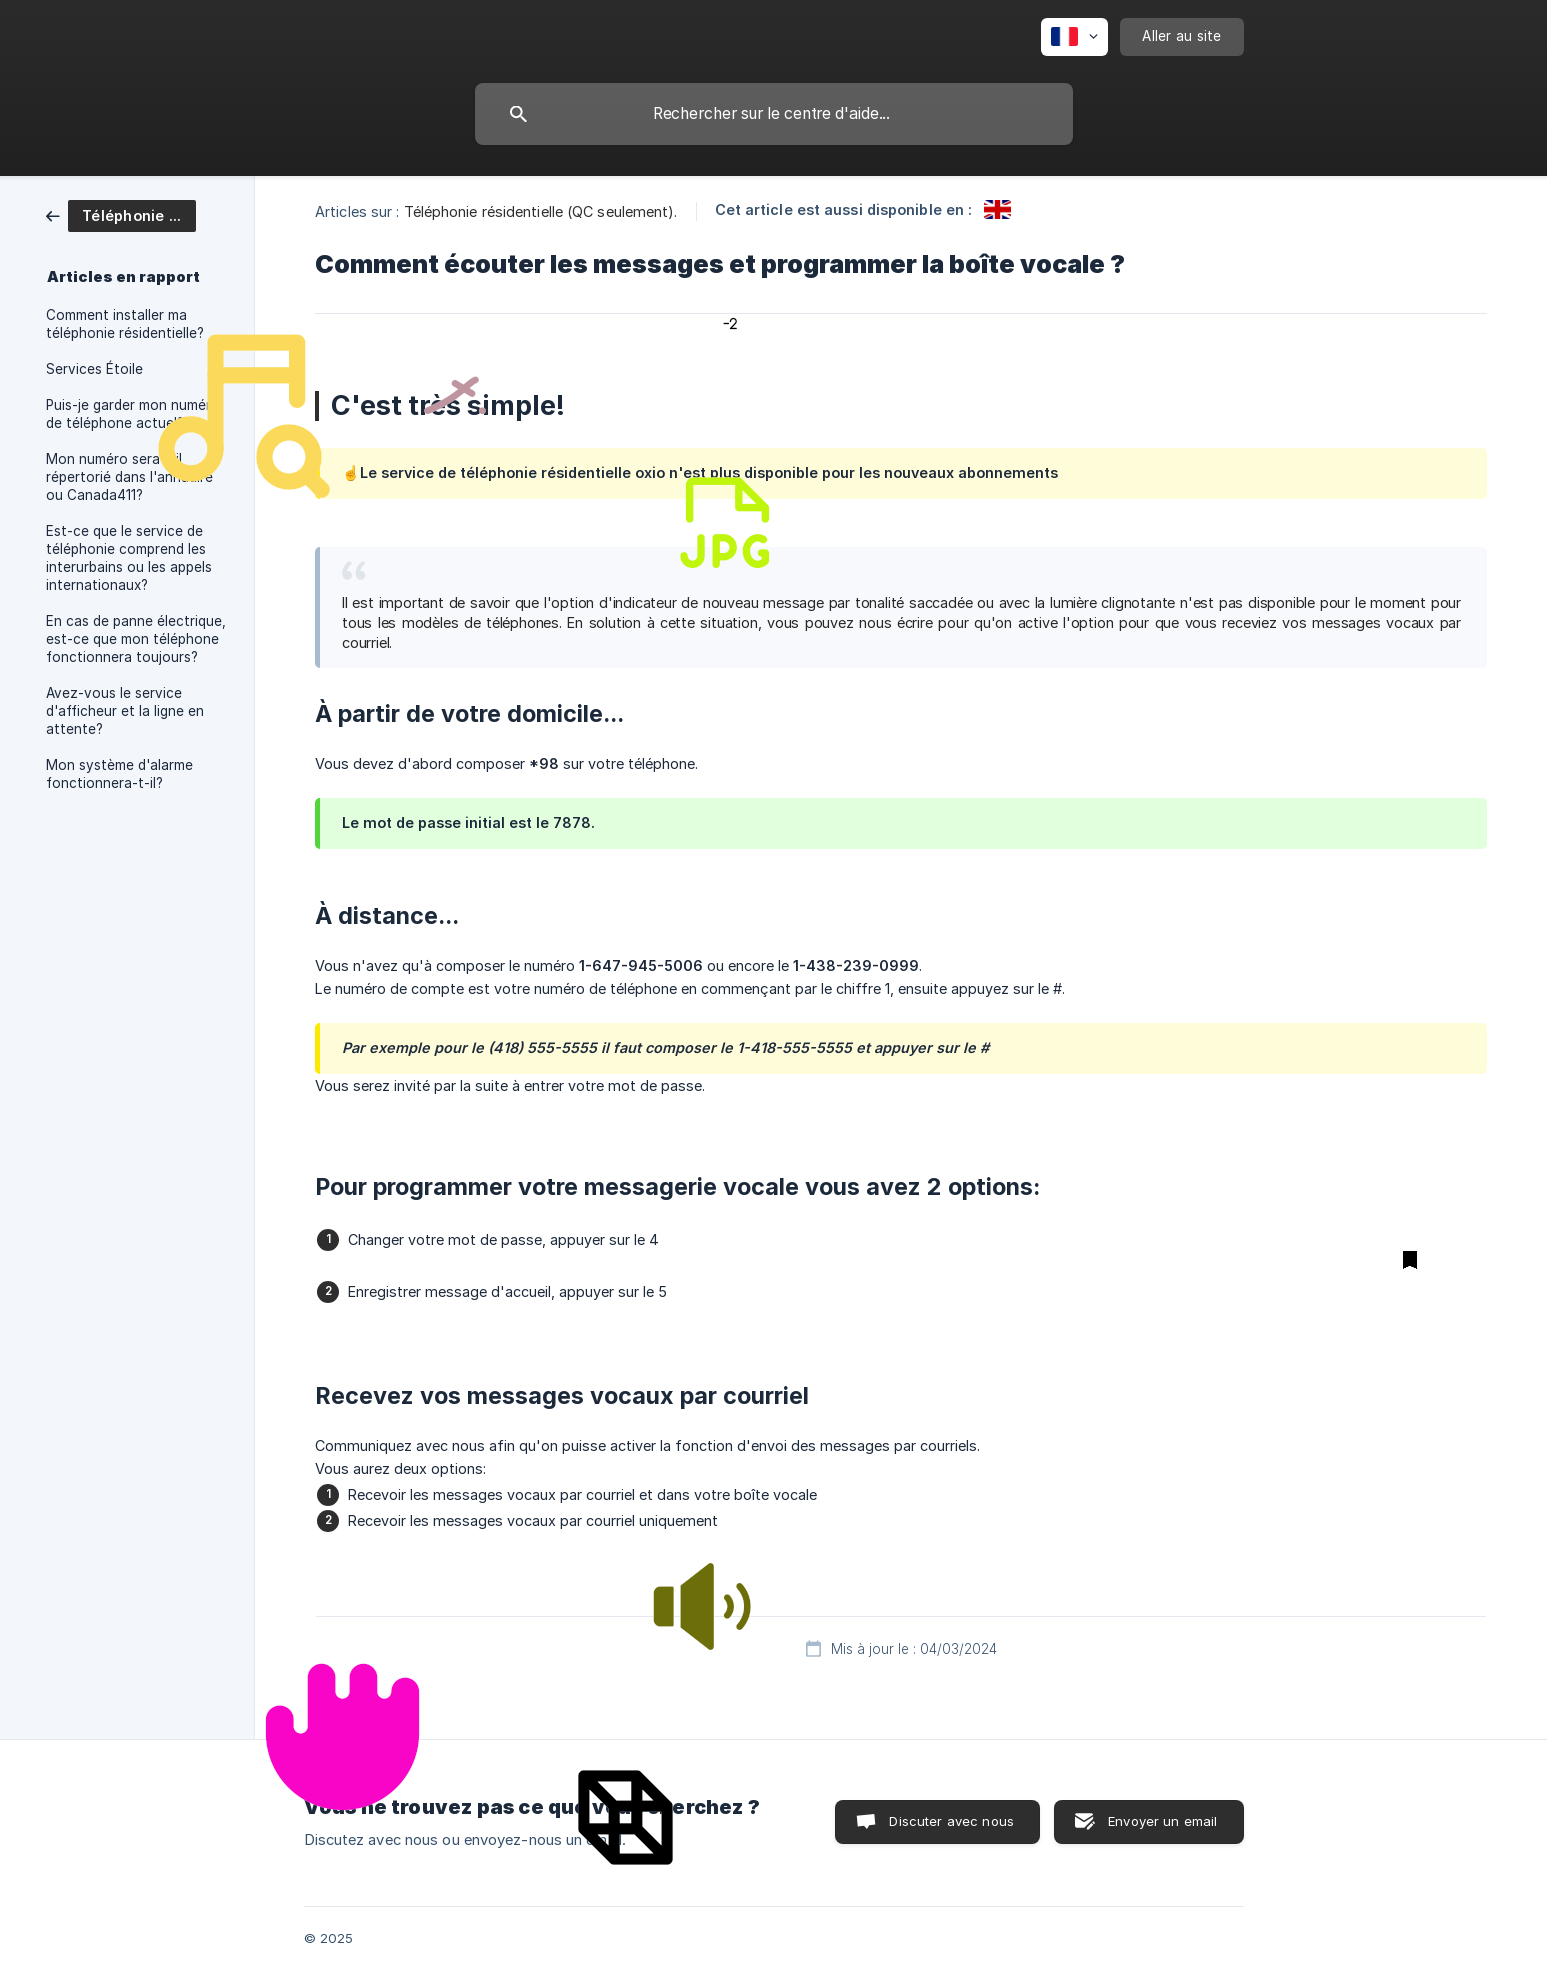  I want to click on view 3D model or object, so click(625, 1817).